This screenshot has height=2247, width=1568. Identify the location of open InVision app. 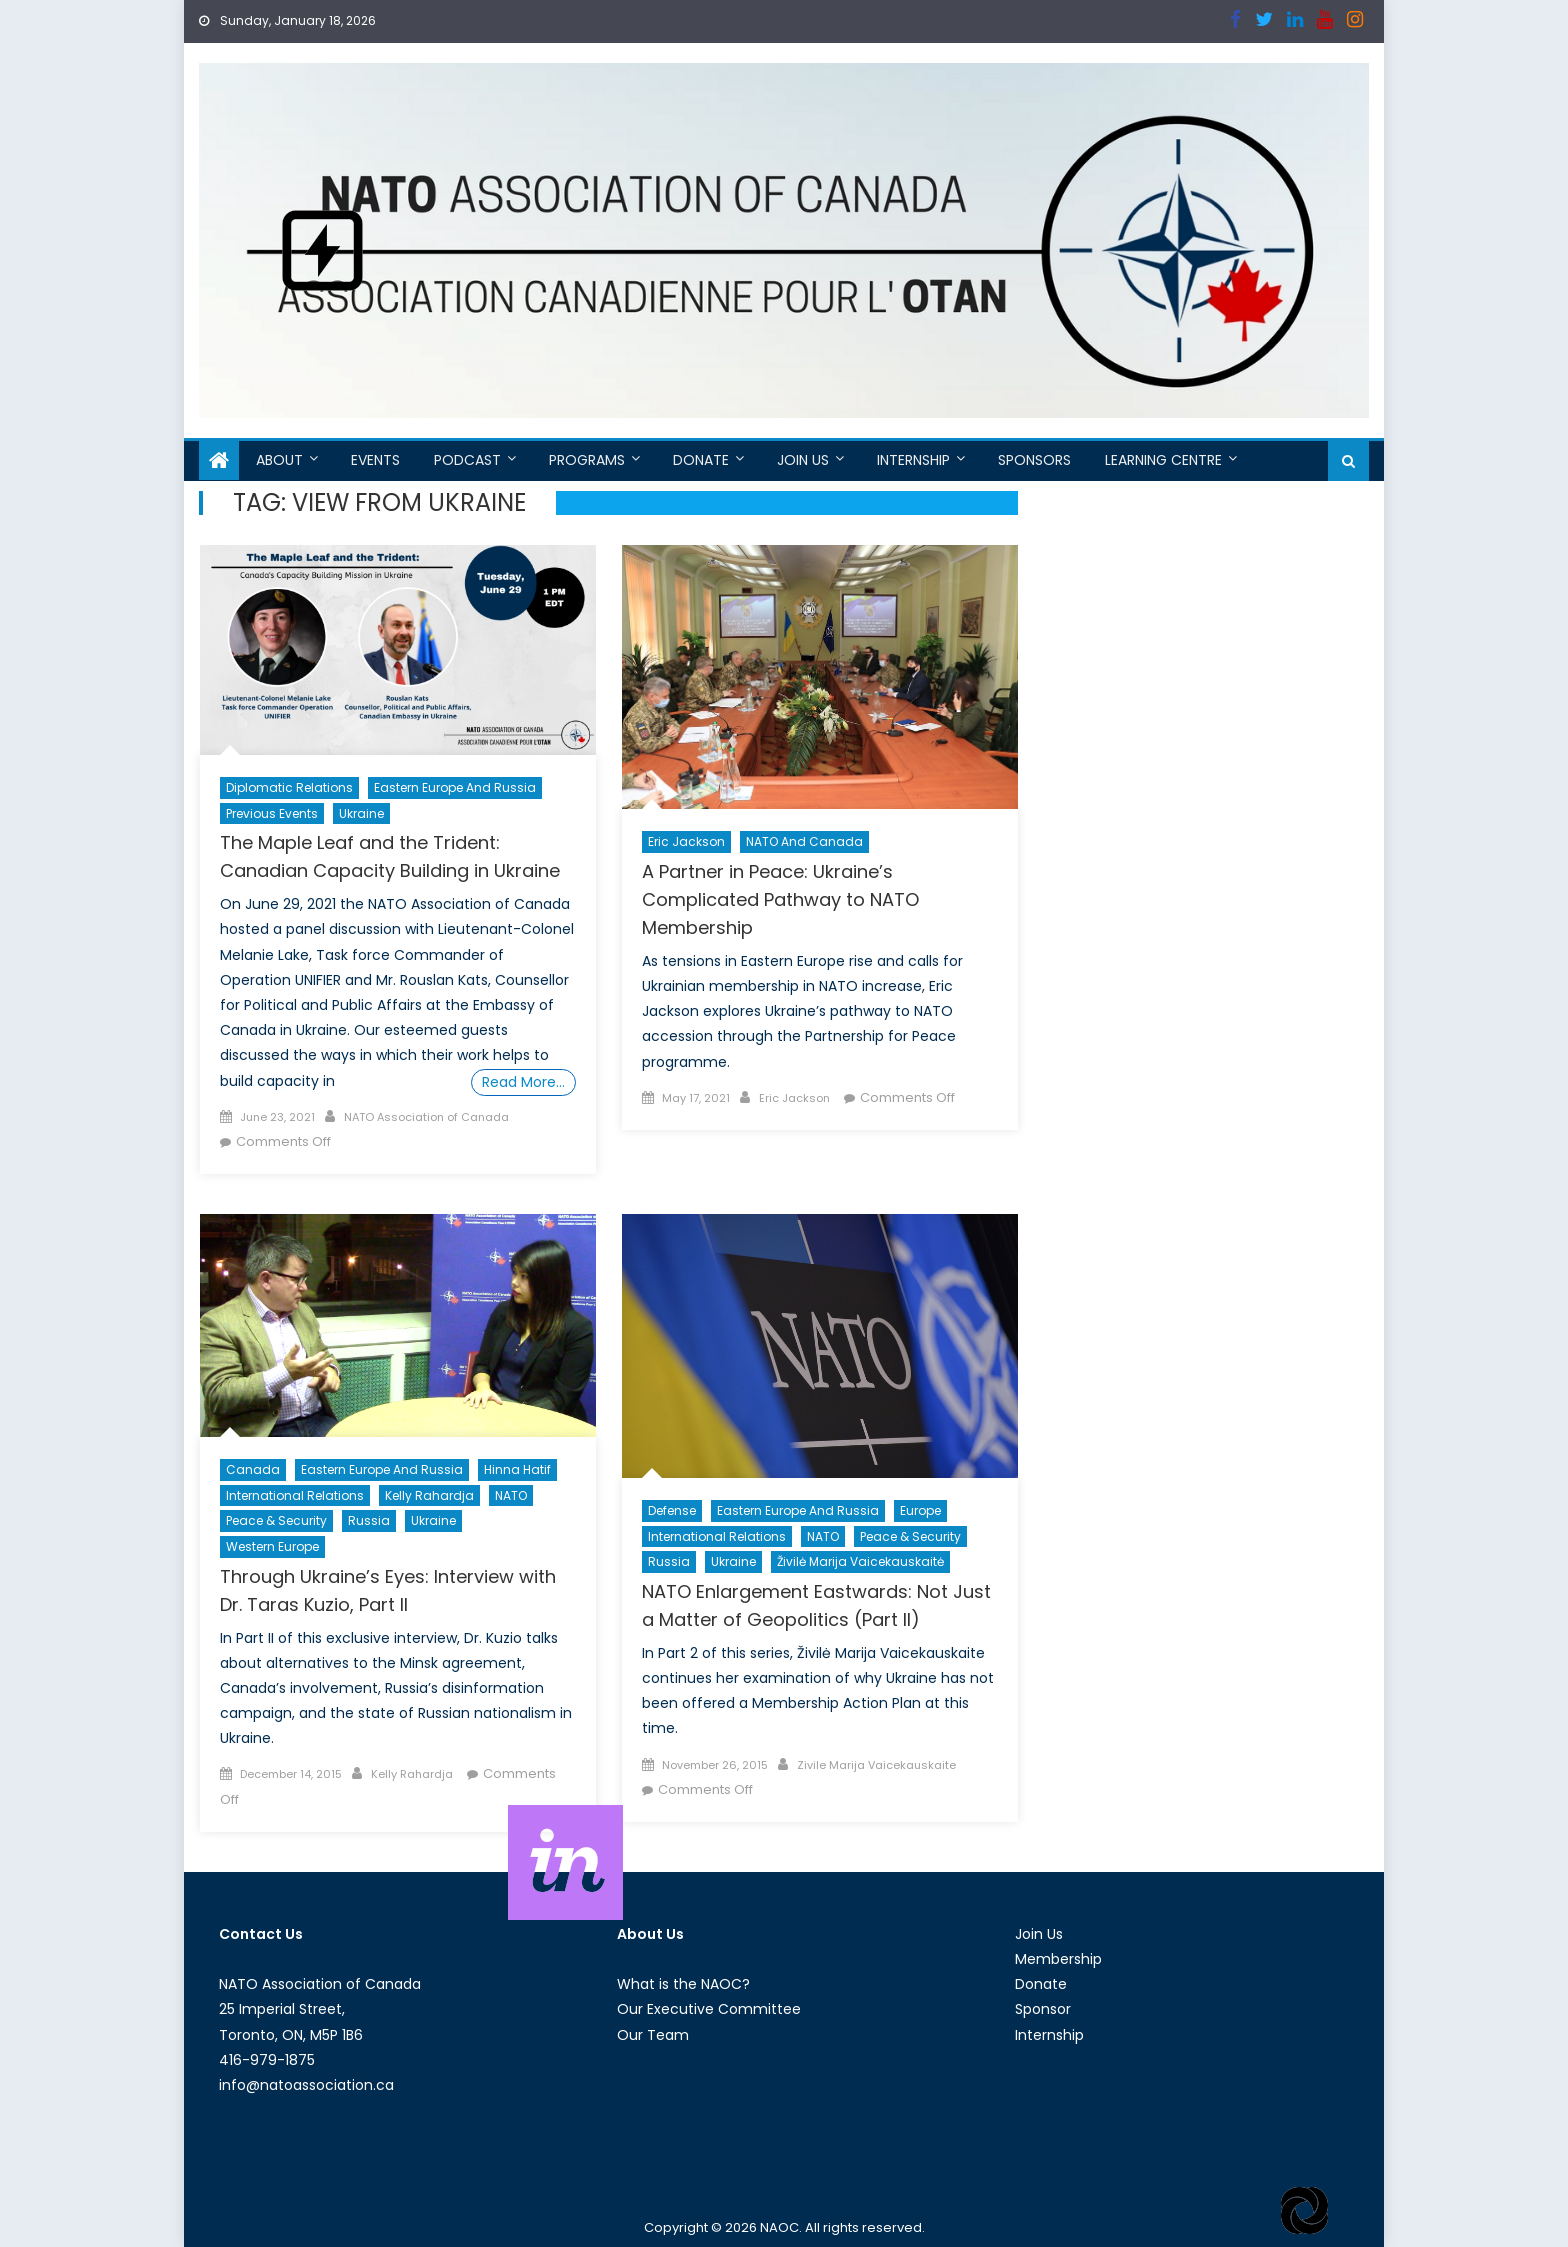
(565, 1862).